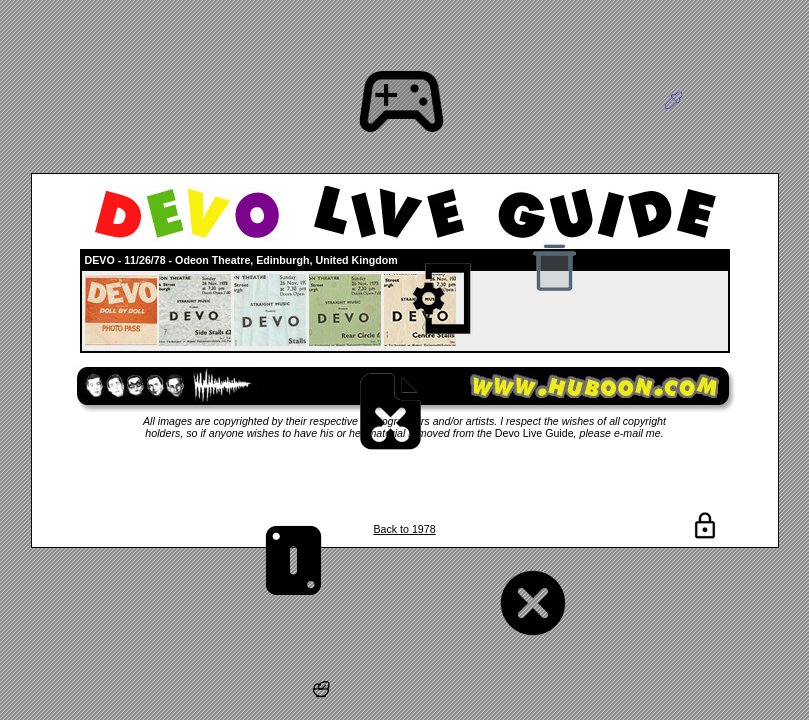  Describe the element at coordinates (293, 560) in the screenshot. I see `ace of clubs playing card` at that location.